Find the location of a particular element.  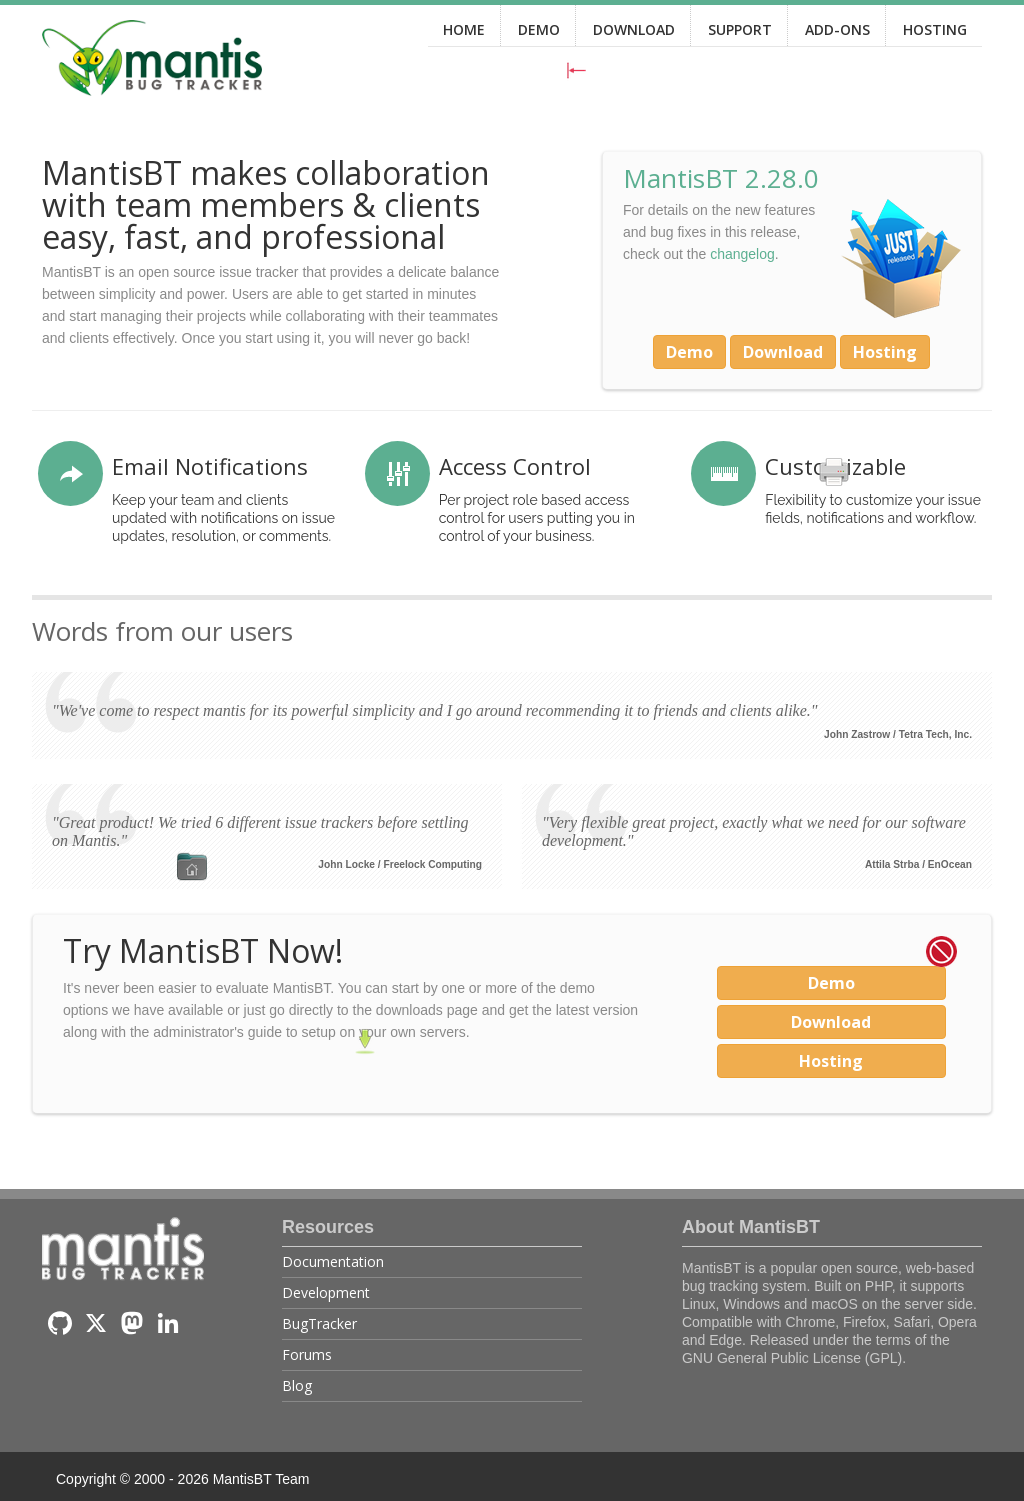

save the current file is located at coordinates (365, 1039).